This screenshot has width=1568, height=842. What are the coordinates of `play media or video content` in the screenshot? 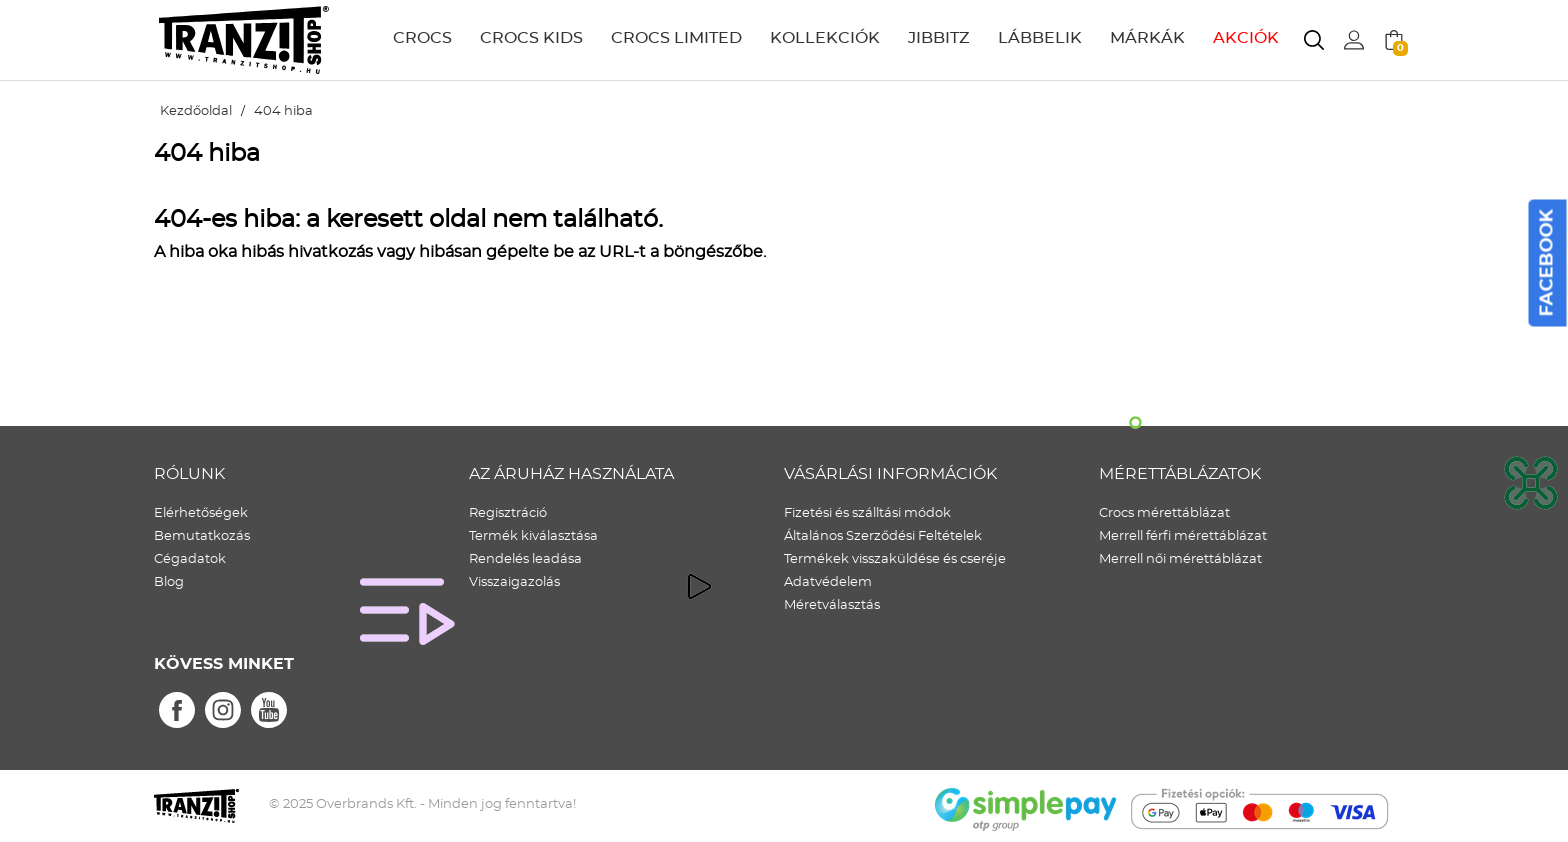 It's located at (699, 586).